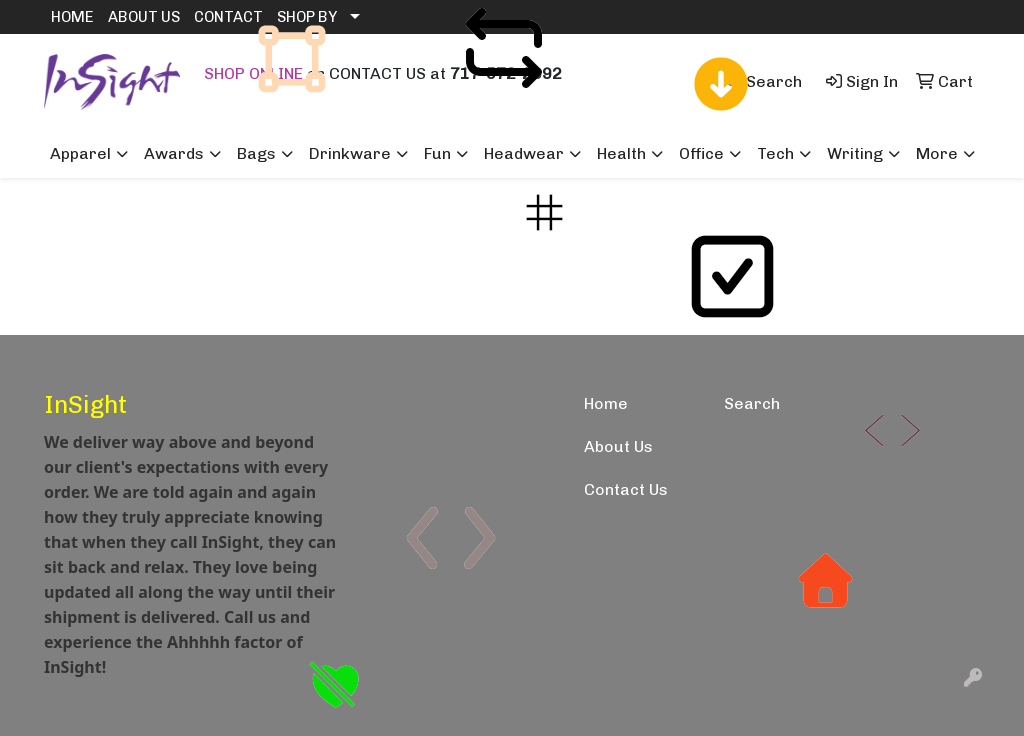  What do you see at coordinates (721, 84) in the screenshot?
I see `download a file or content` at bounding box center [721, 84].